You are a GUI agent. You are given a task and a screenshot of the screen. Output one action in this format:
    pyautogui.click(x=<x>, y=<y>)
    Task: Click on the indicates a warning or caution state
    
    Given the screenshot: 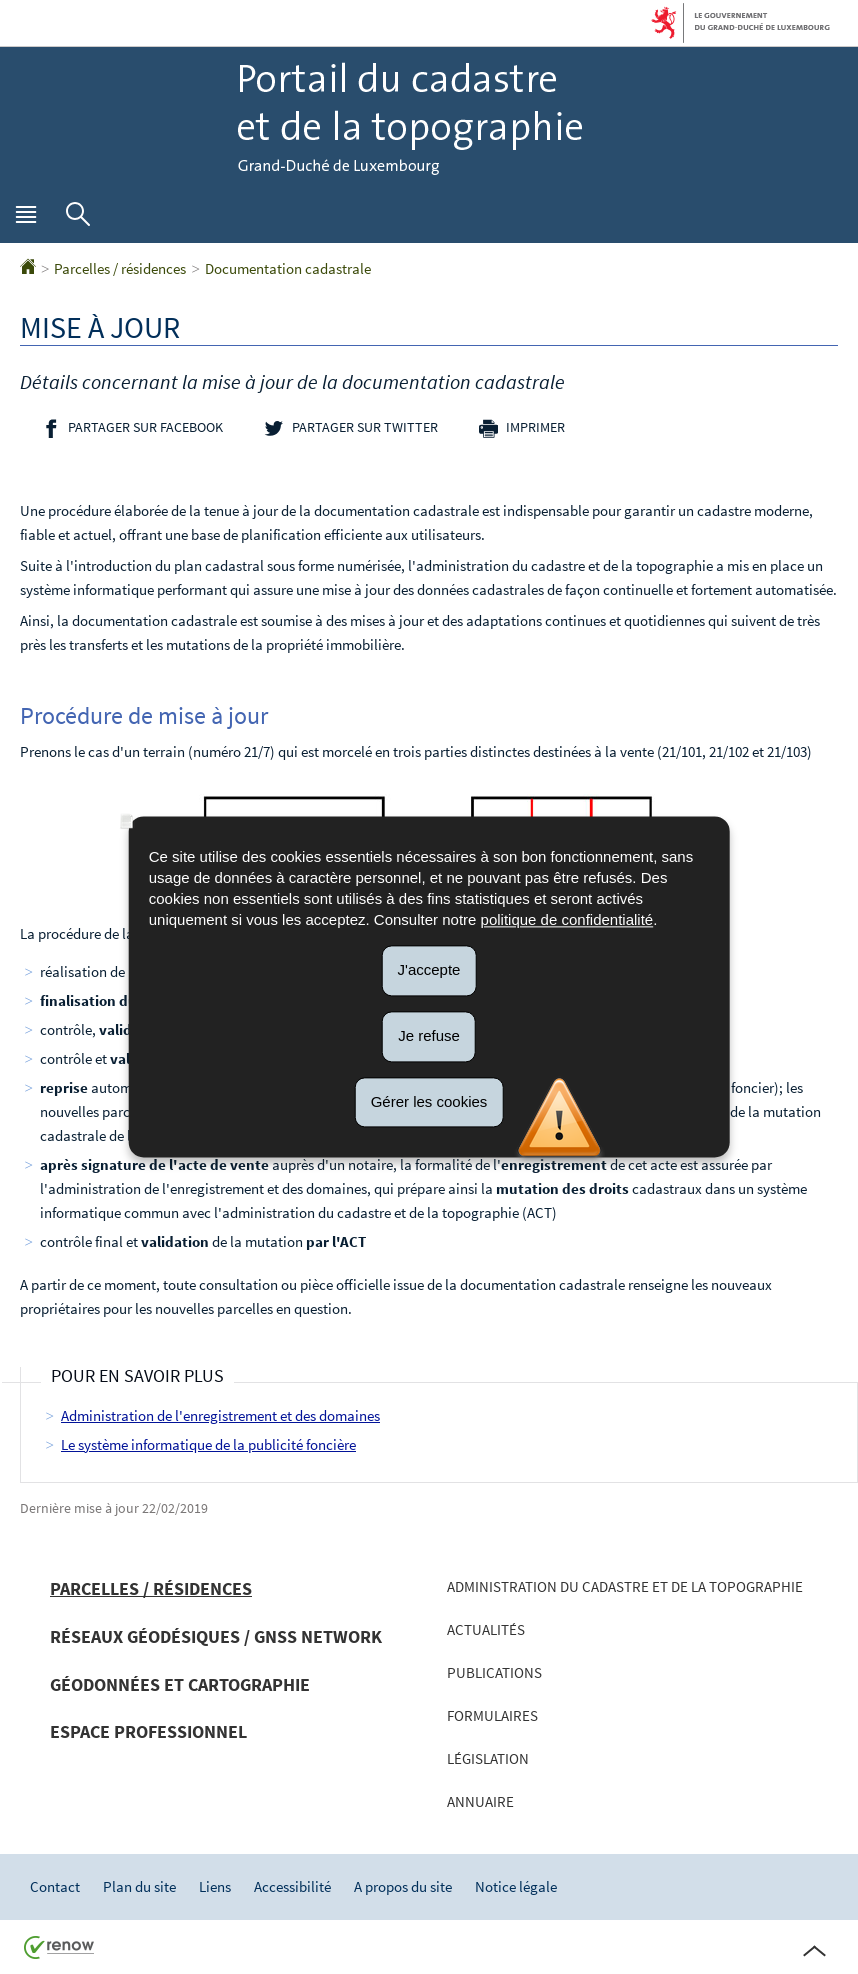 What is the action you would take?
    pyautogui.click(x=559, y=1120)
    